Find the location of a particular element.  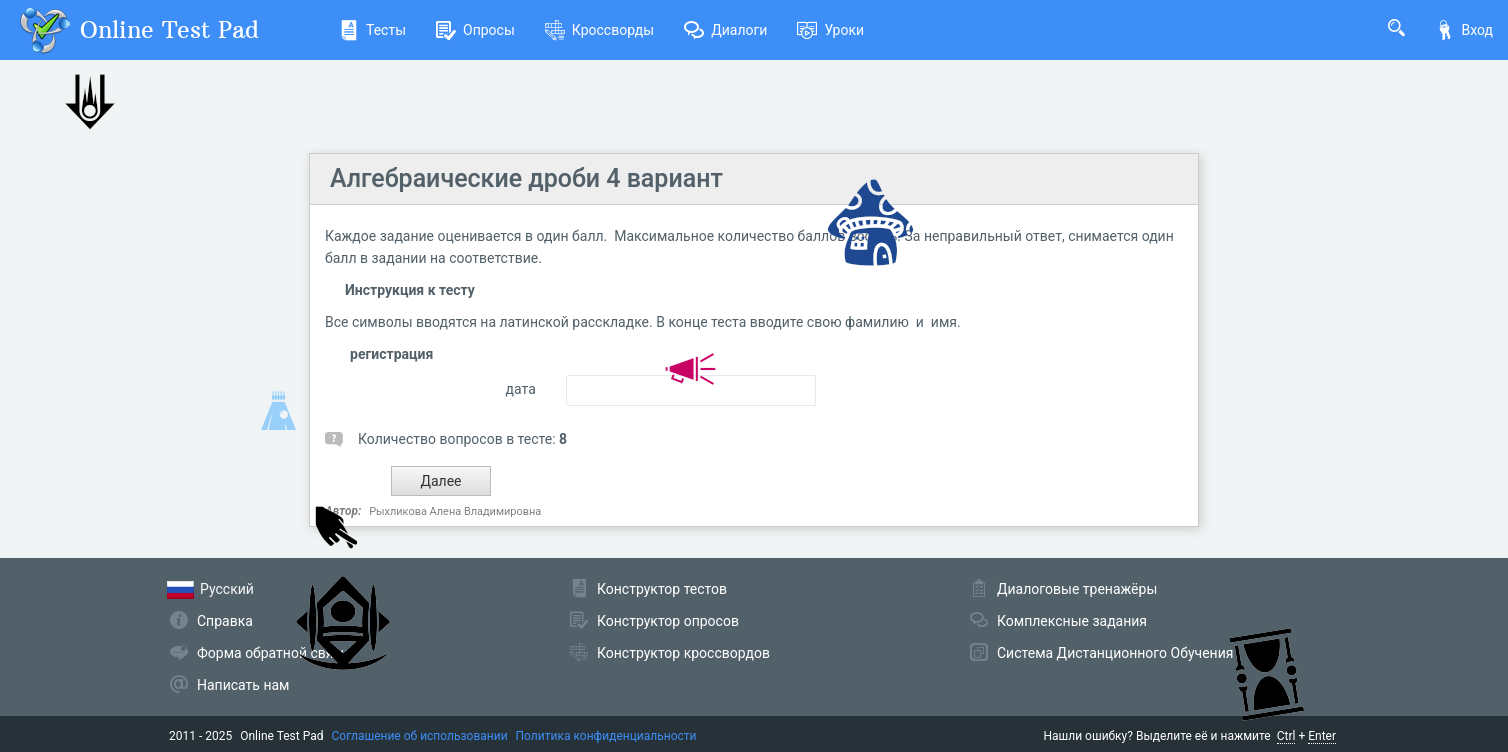

indicates falling rock hazard or danger zone is located at coordinates (90, 102).